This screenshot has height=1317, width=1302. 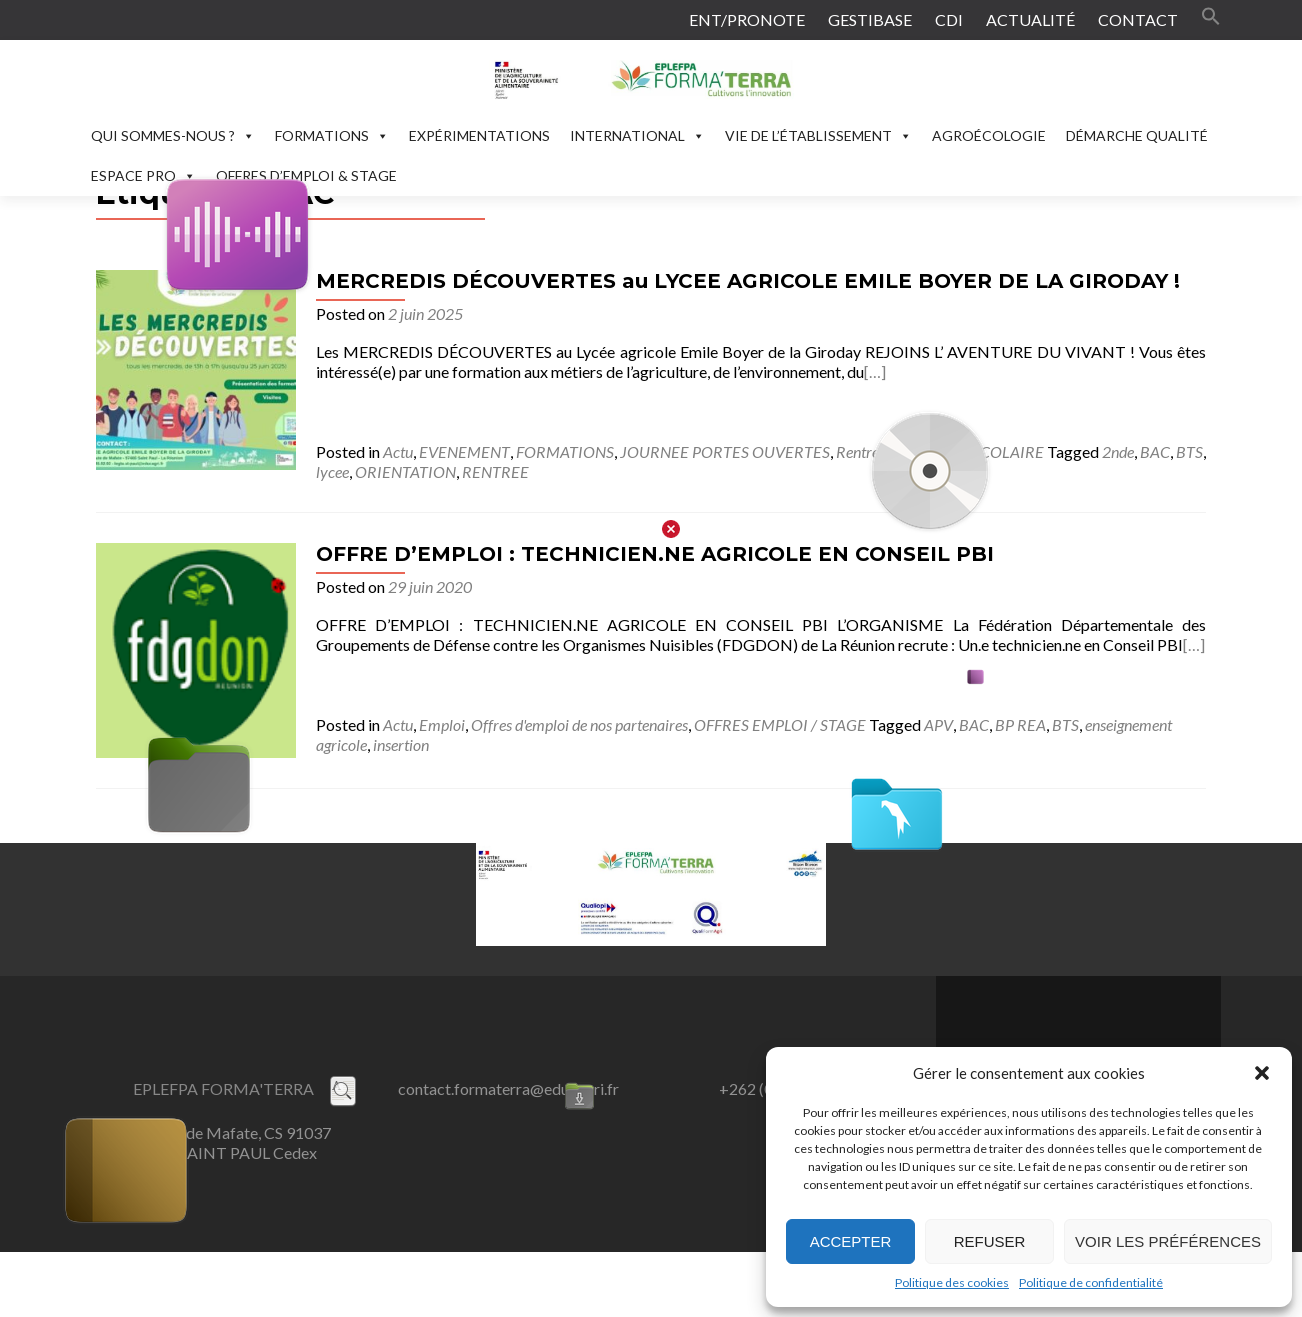 I want to click on open parrot os system folder, so click(x=896, y=816).